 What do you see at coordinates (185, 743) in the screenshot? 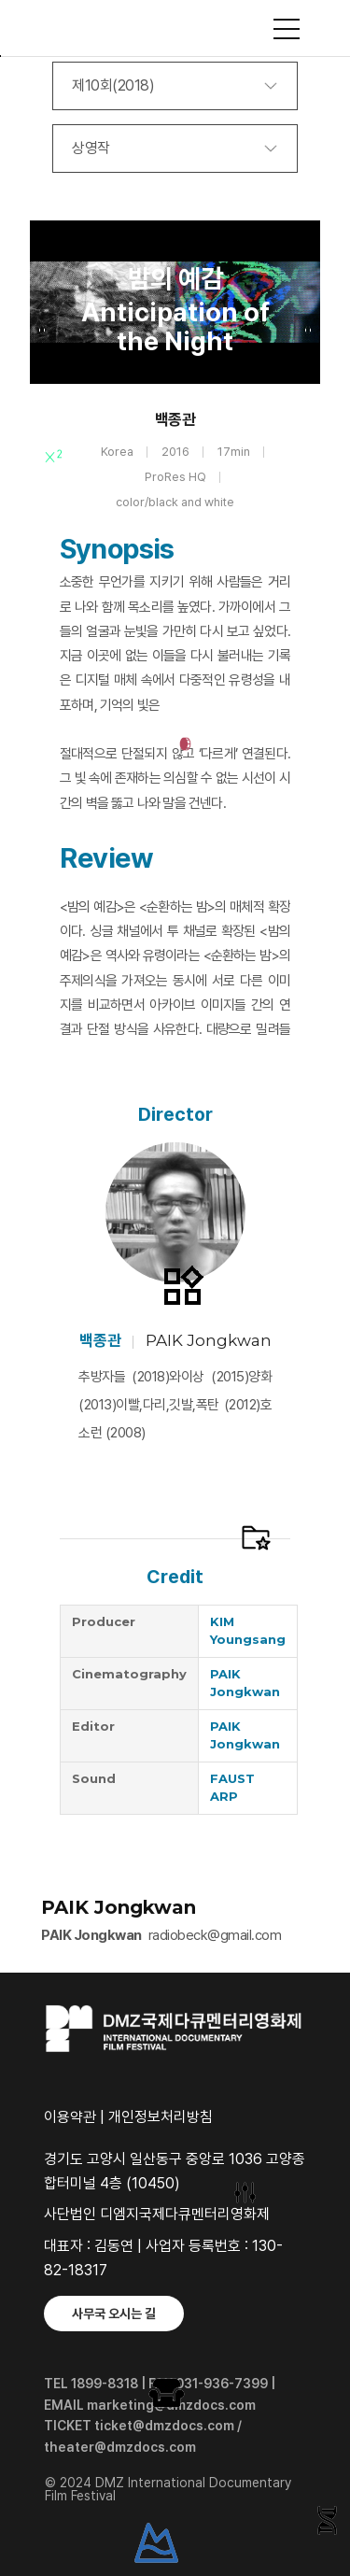
I see `view coin or currency balance` at bounding box center [185, 743].